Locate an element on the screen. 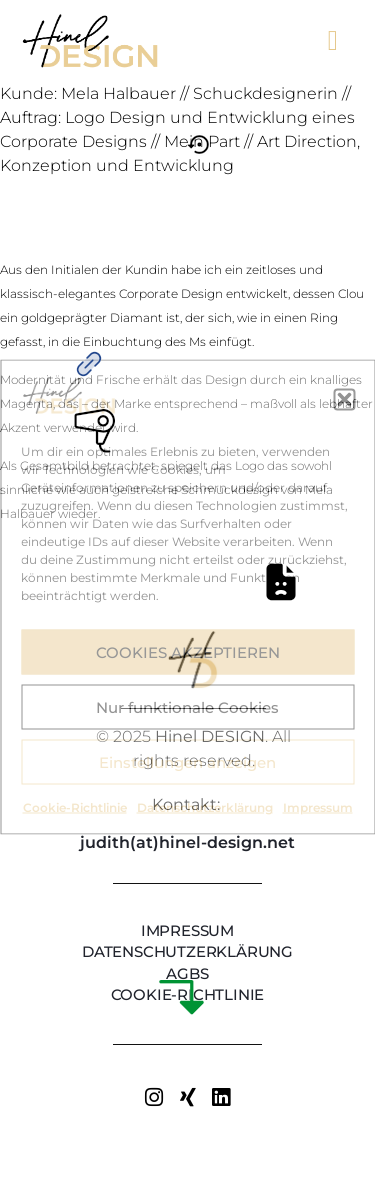  restore settings to a previous backup is located at coordinates (199, 144).